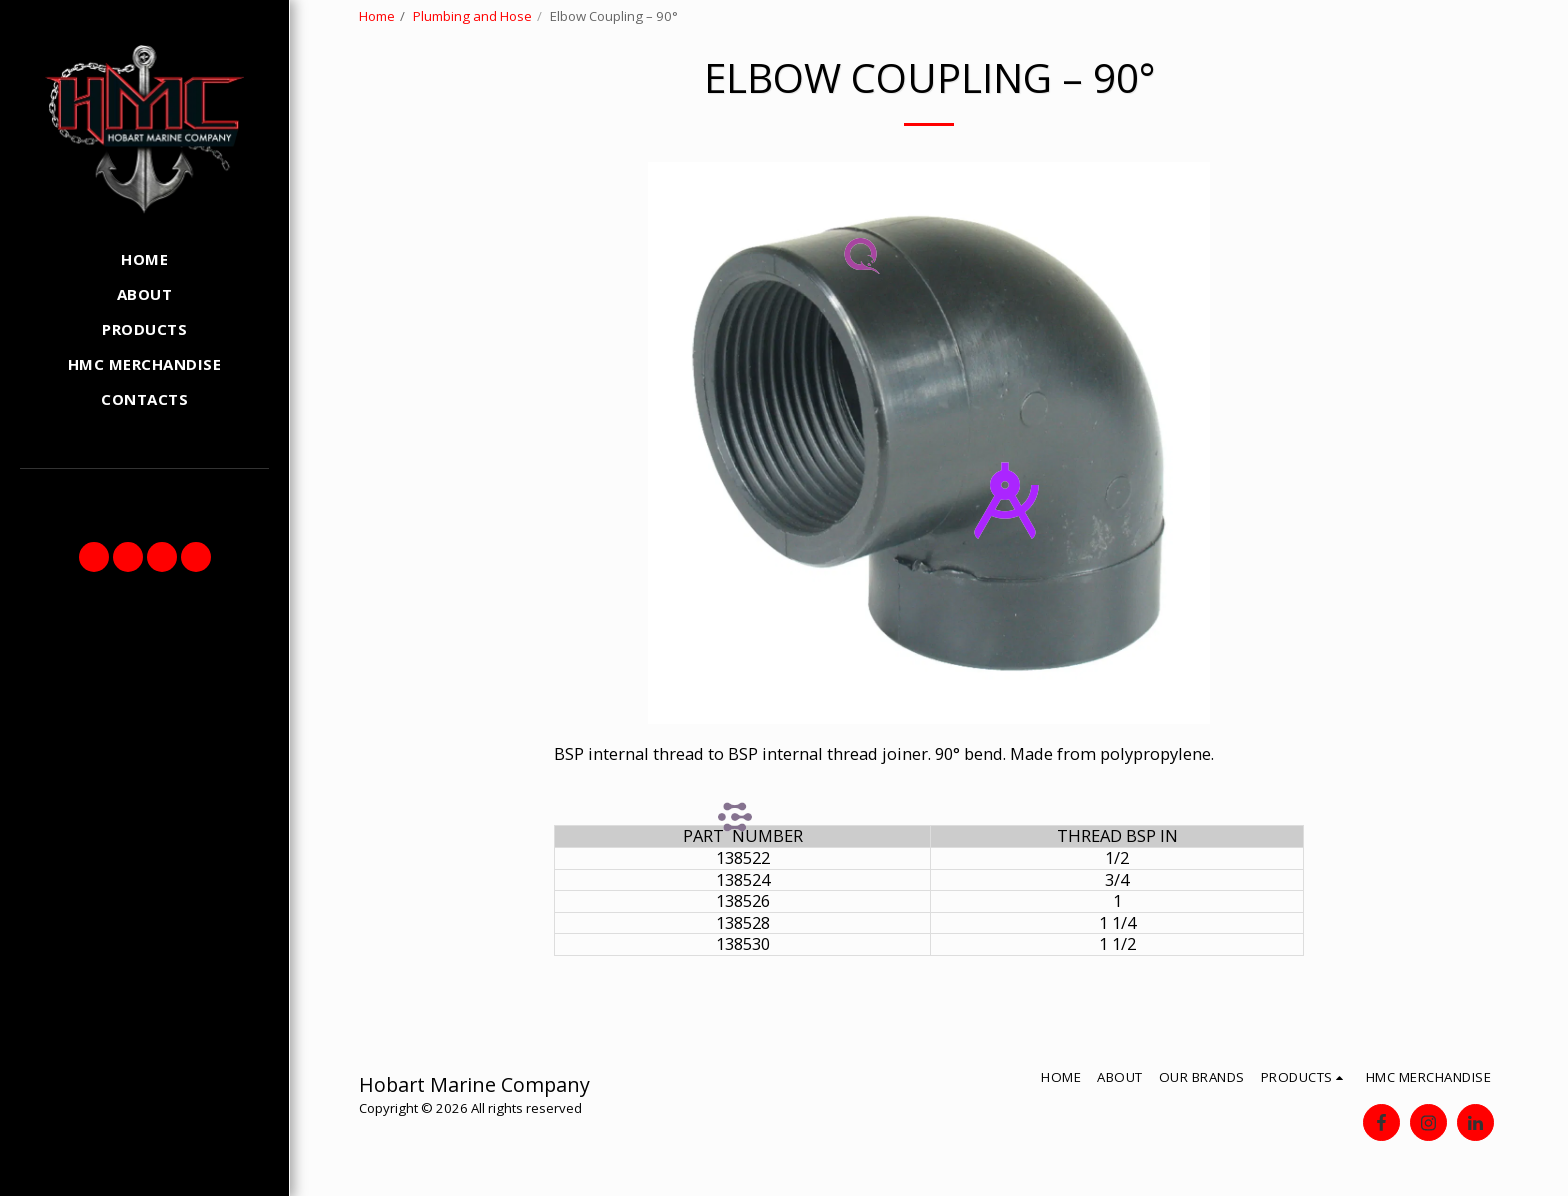 Image resolution: width=1568 pixels, height=1196 pixels. I want to click on access precision drawing or design tools, so click(1005, 500).